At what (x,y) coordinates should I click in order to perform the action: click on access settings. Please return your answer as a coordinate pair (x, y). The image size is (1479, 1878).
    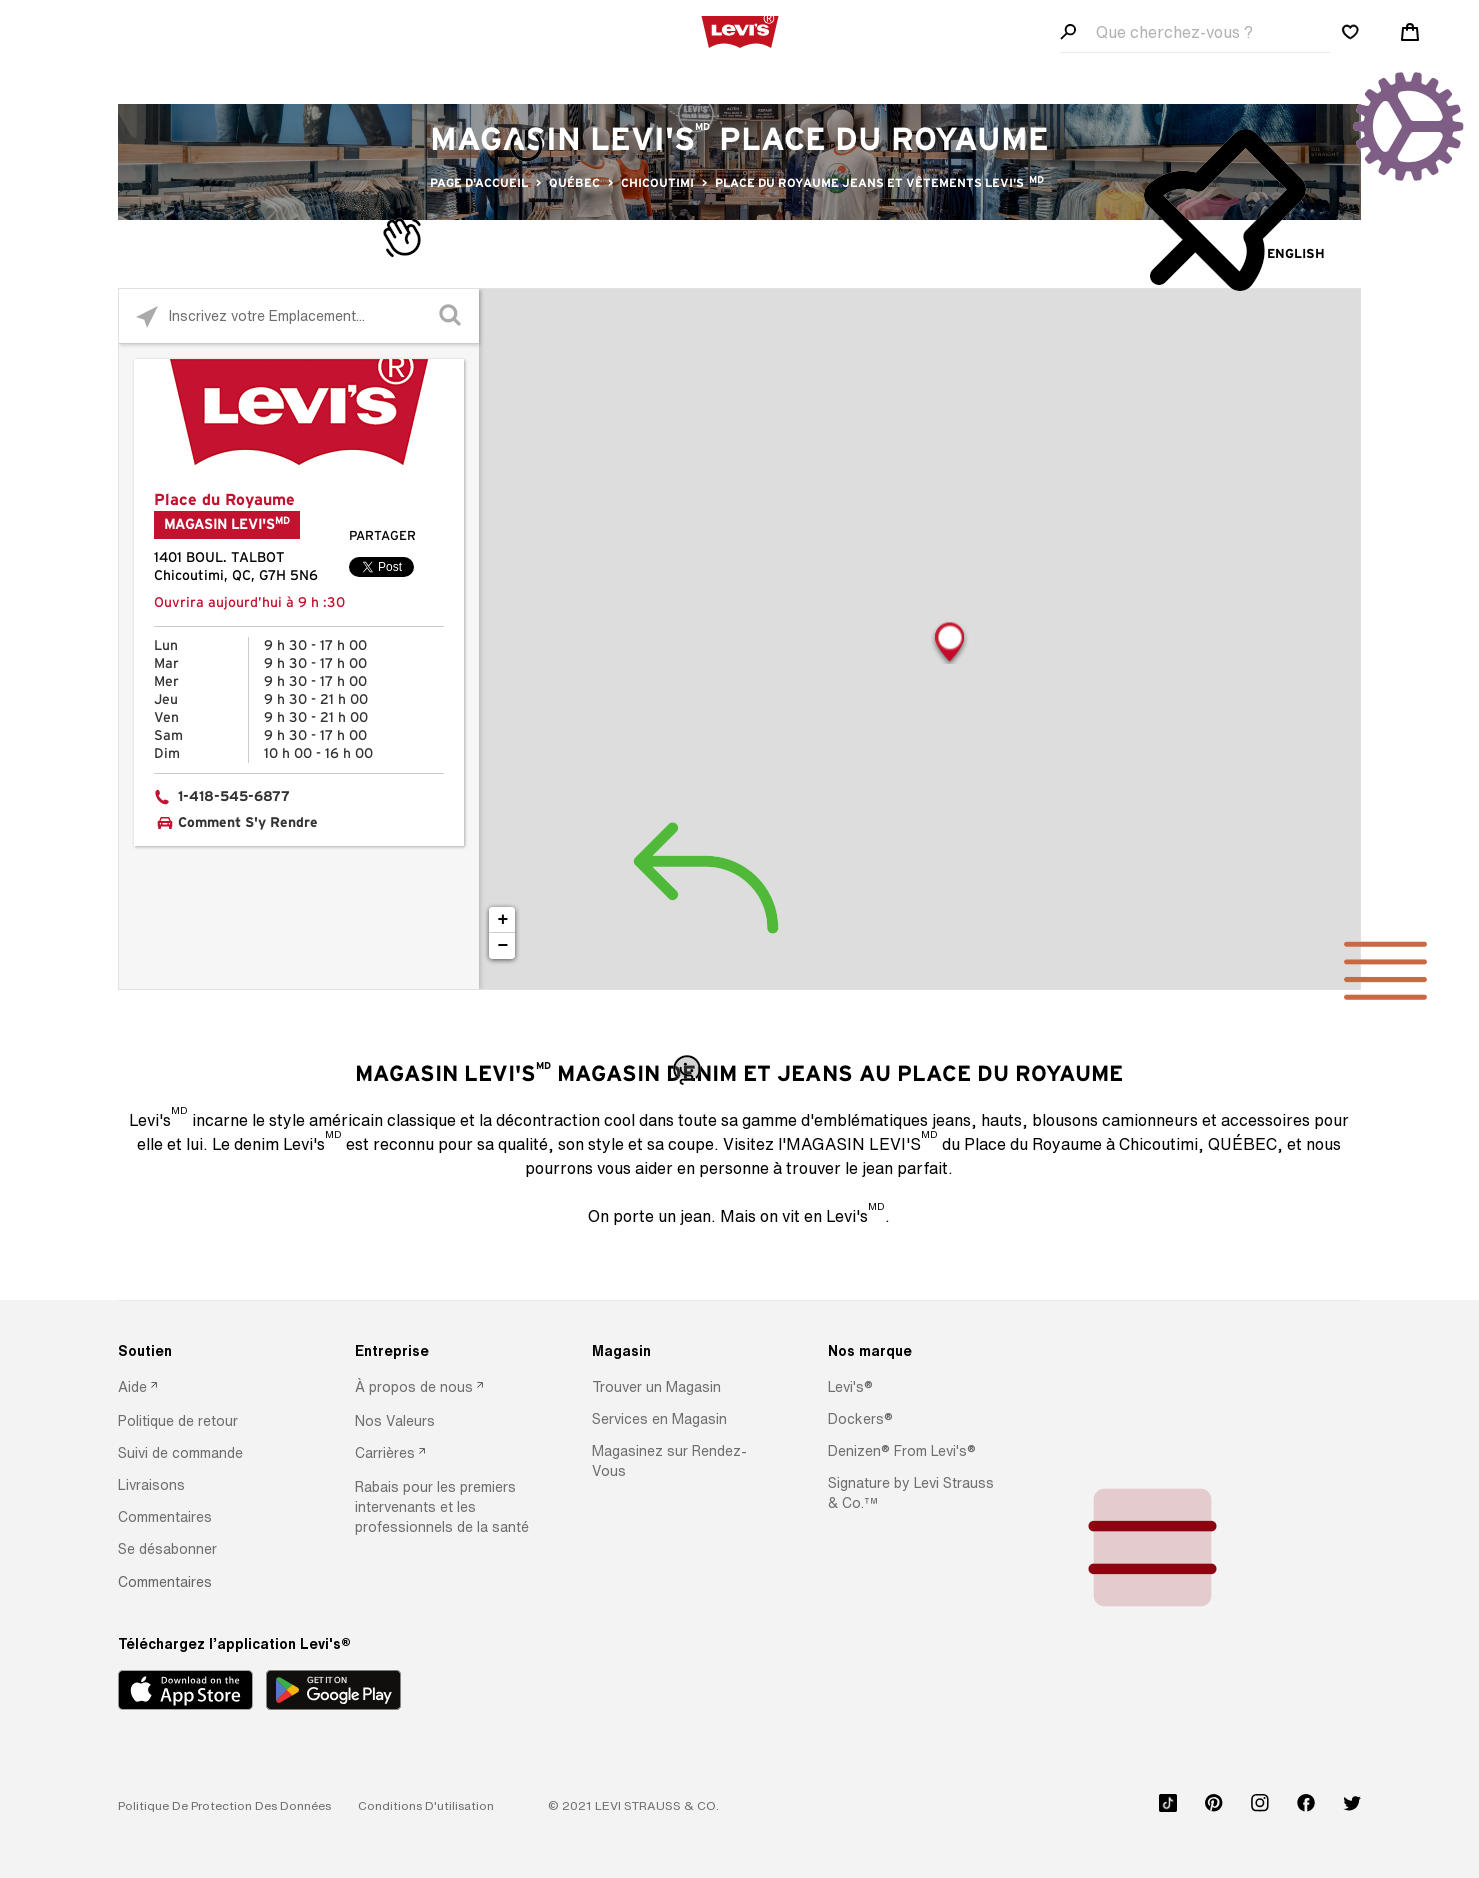
    Looking at the image, I should click on (1408, 126).